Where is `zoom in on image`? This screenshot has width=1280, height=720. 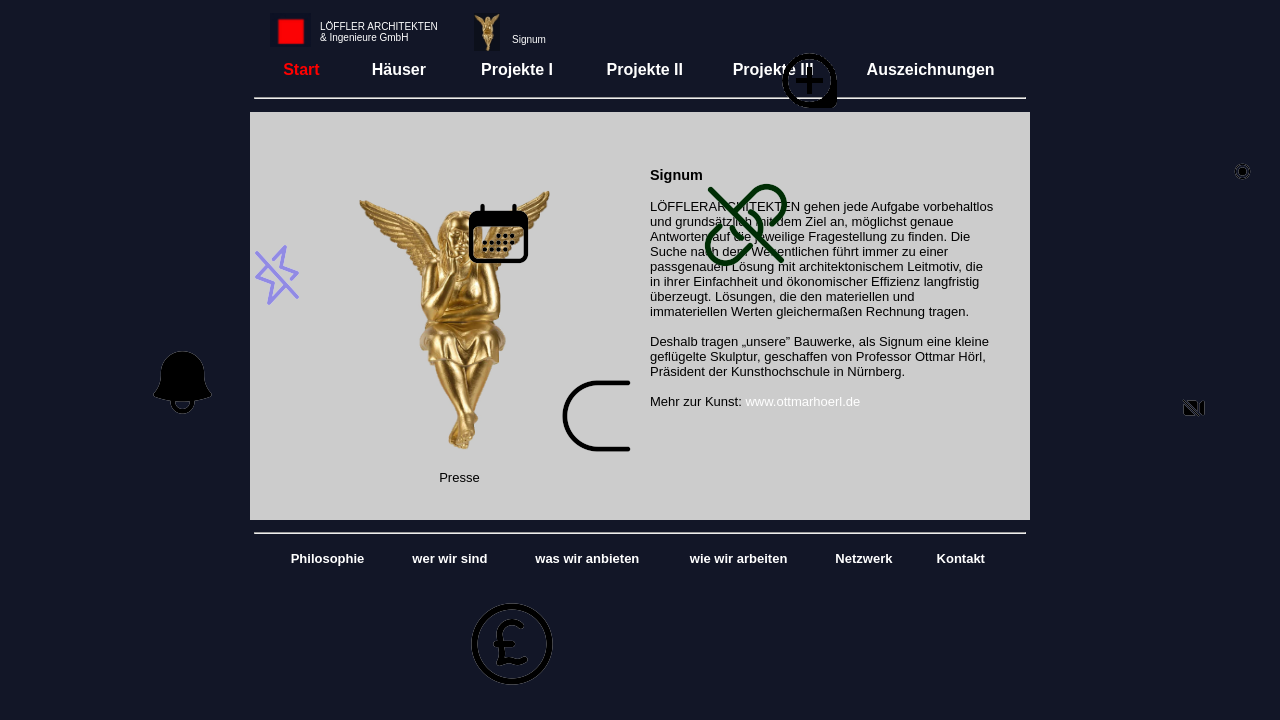
zoom in on image is located at coordinates (809, 80).